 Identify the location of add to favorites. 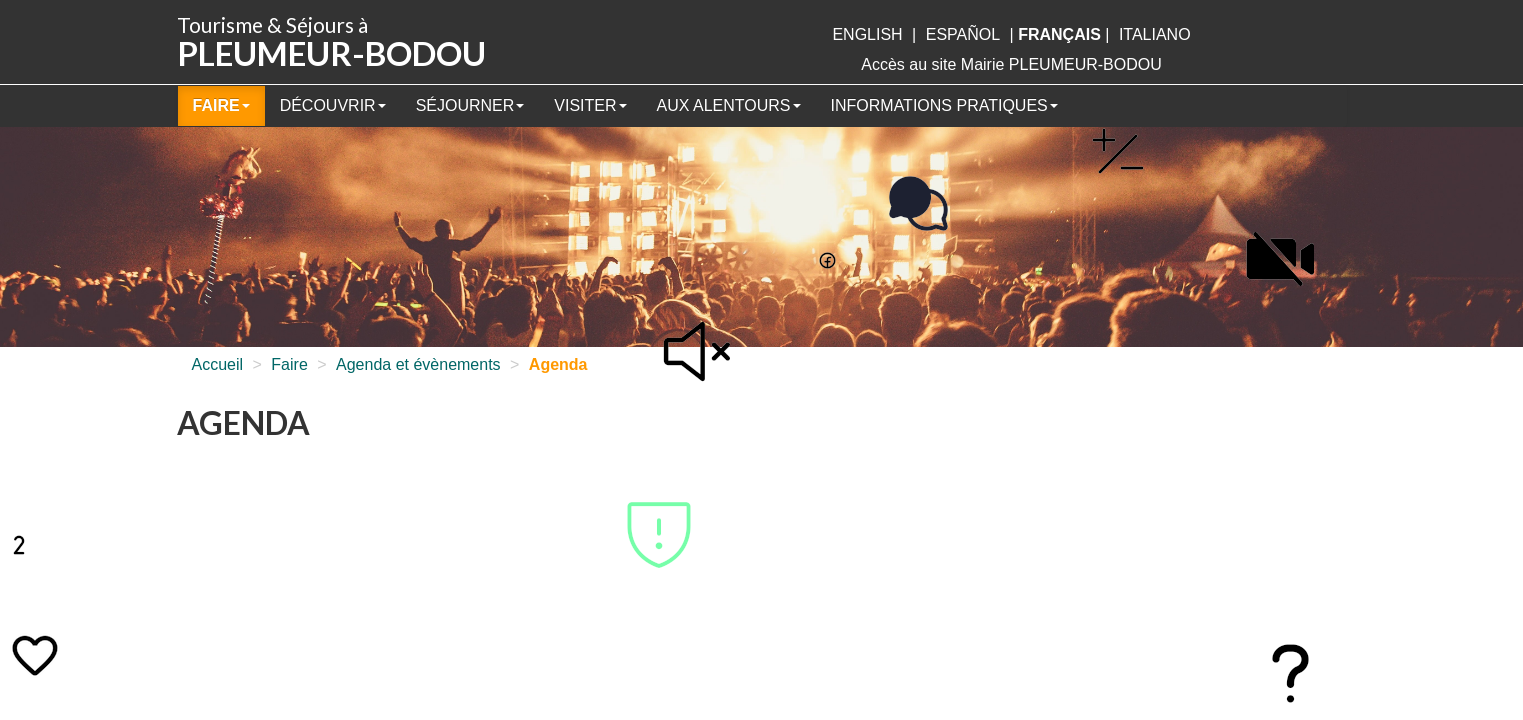
(35, 656).